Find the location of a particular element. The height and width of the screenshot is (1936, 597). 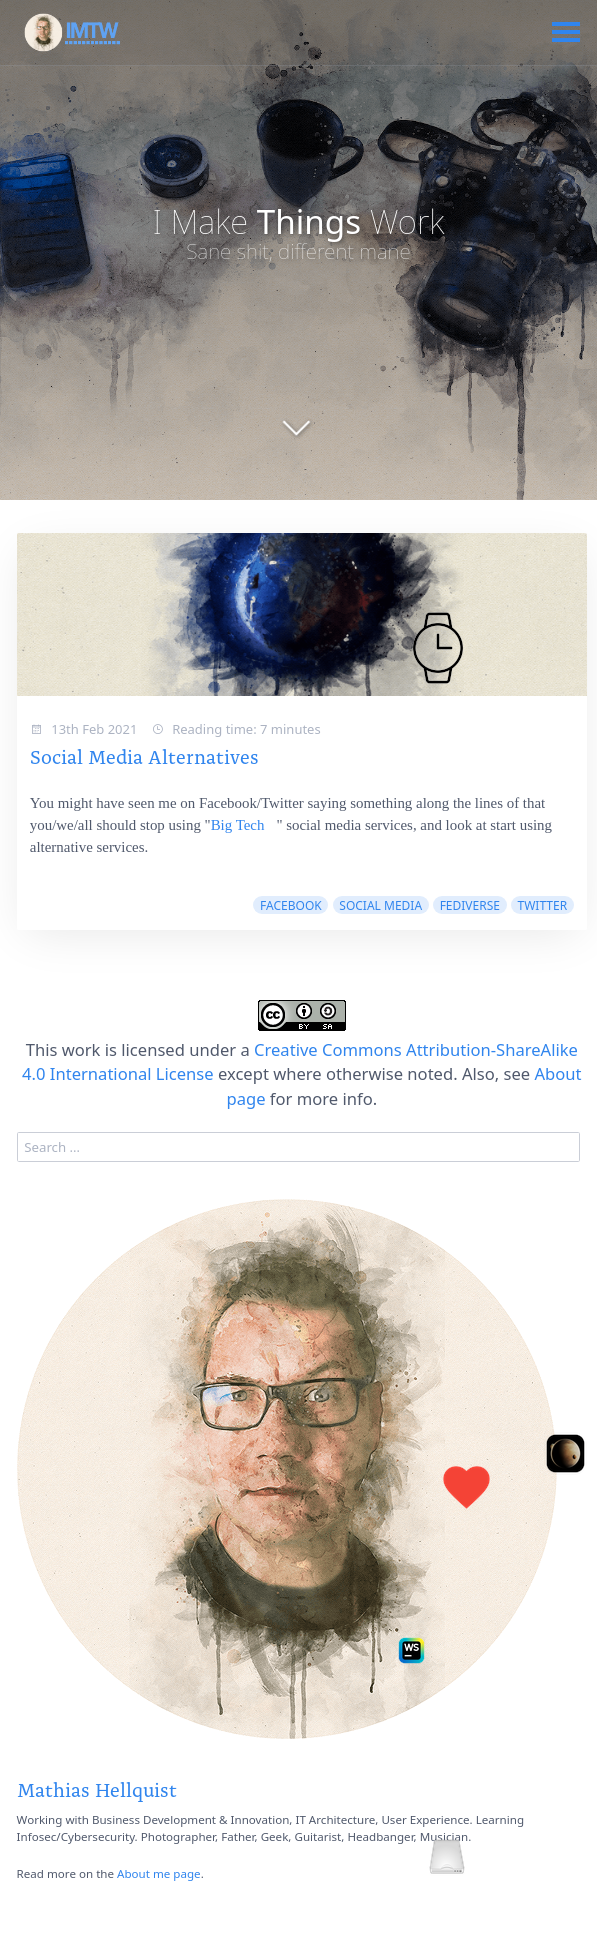

launch OpenRA Dune 2000 game is located at coordinates (565, 1453).